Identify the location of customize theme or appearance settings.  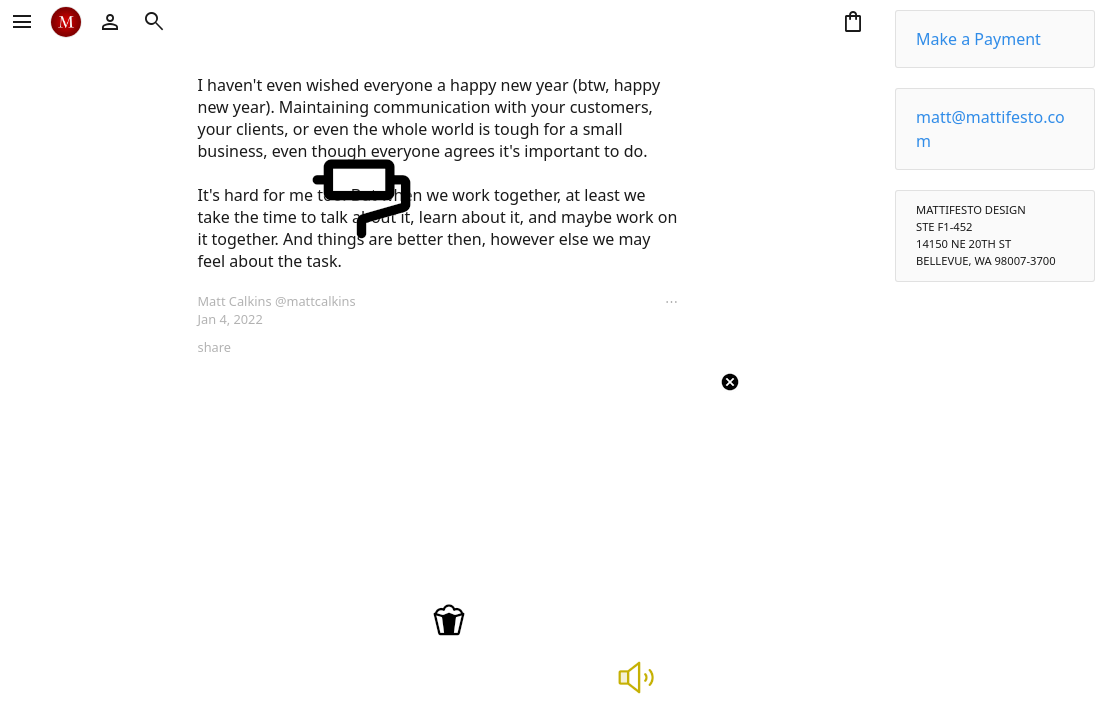
(361, 192).